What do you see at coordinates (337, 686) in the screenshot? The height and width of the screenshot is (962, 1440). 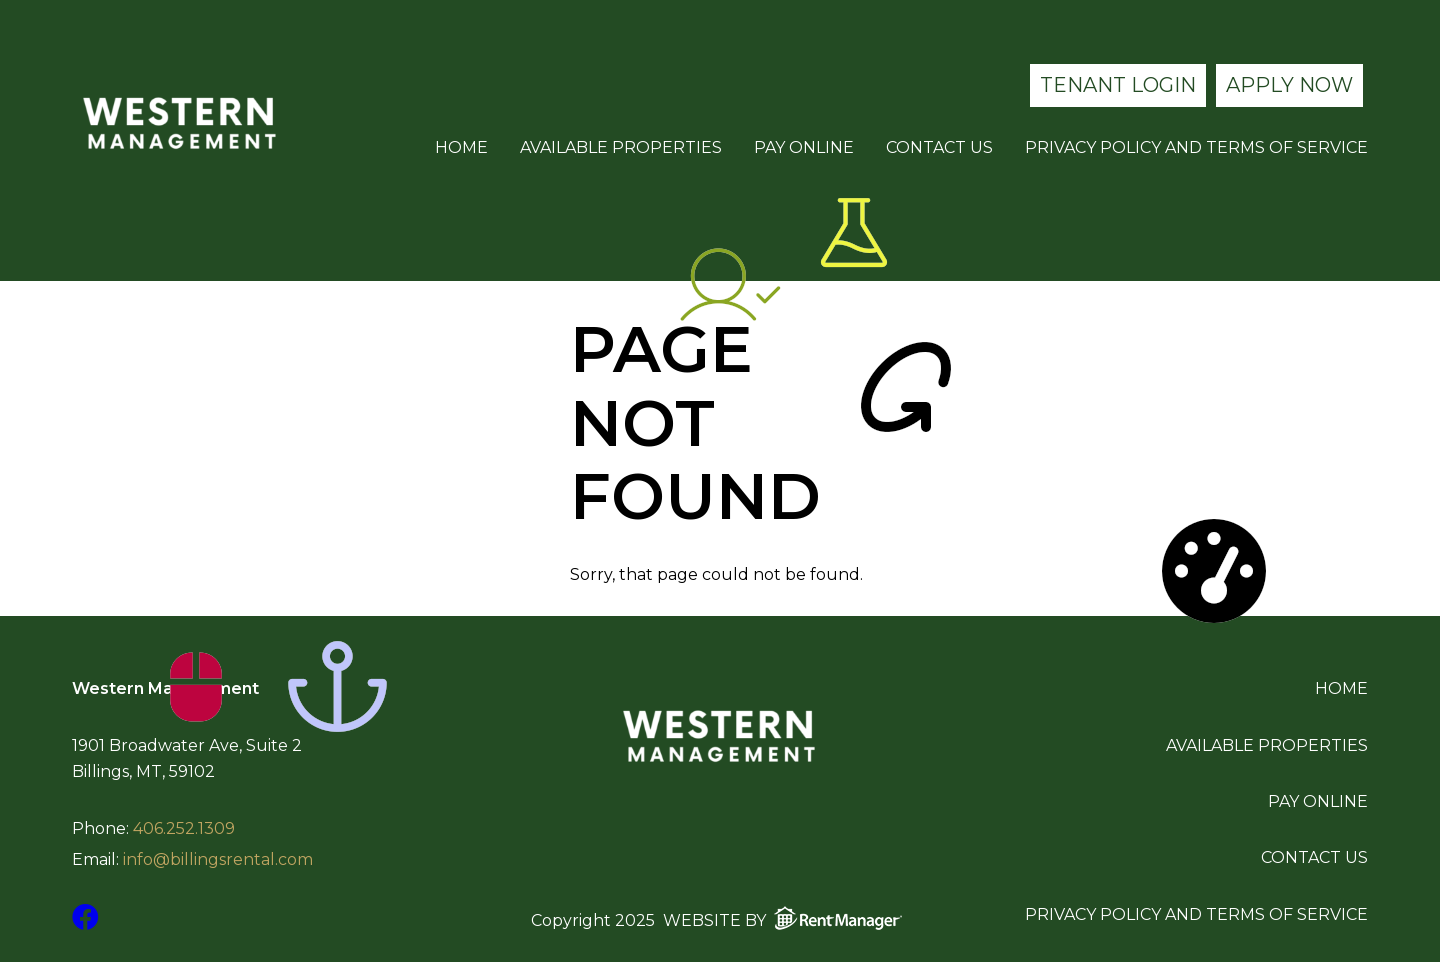 I see `anchor link to a fixed section on a page` at bounding box center [337, 686].